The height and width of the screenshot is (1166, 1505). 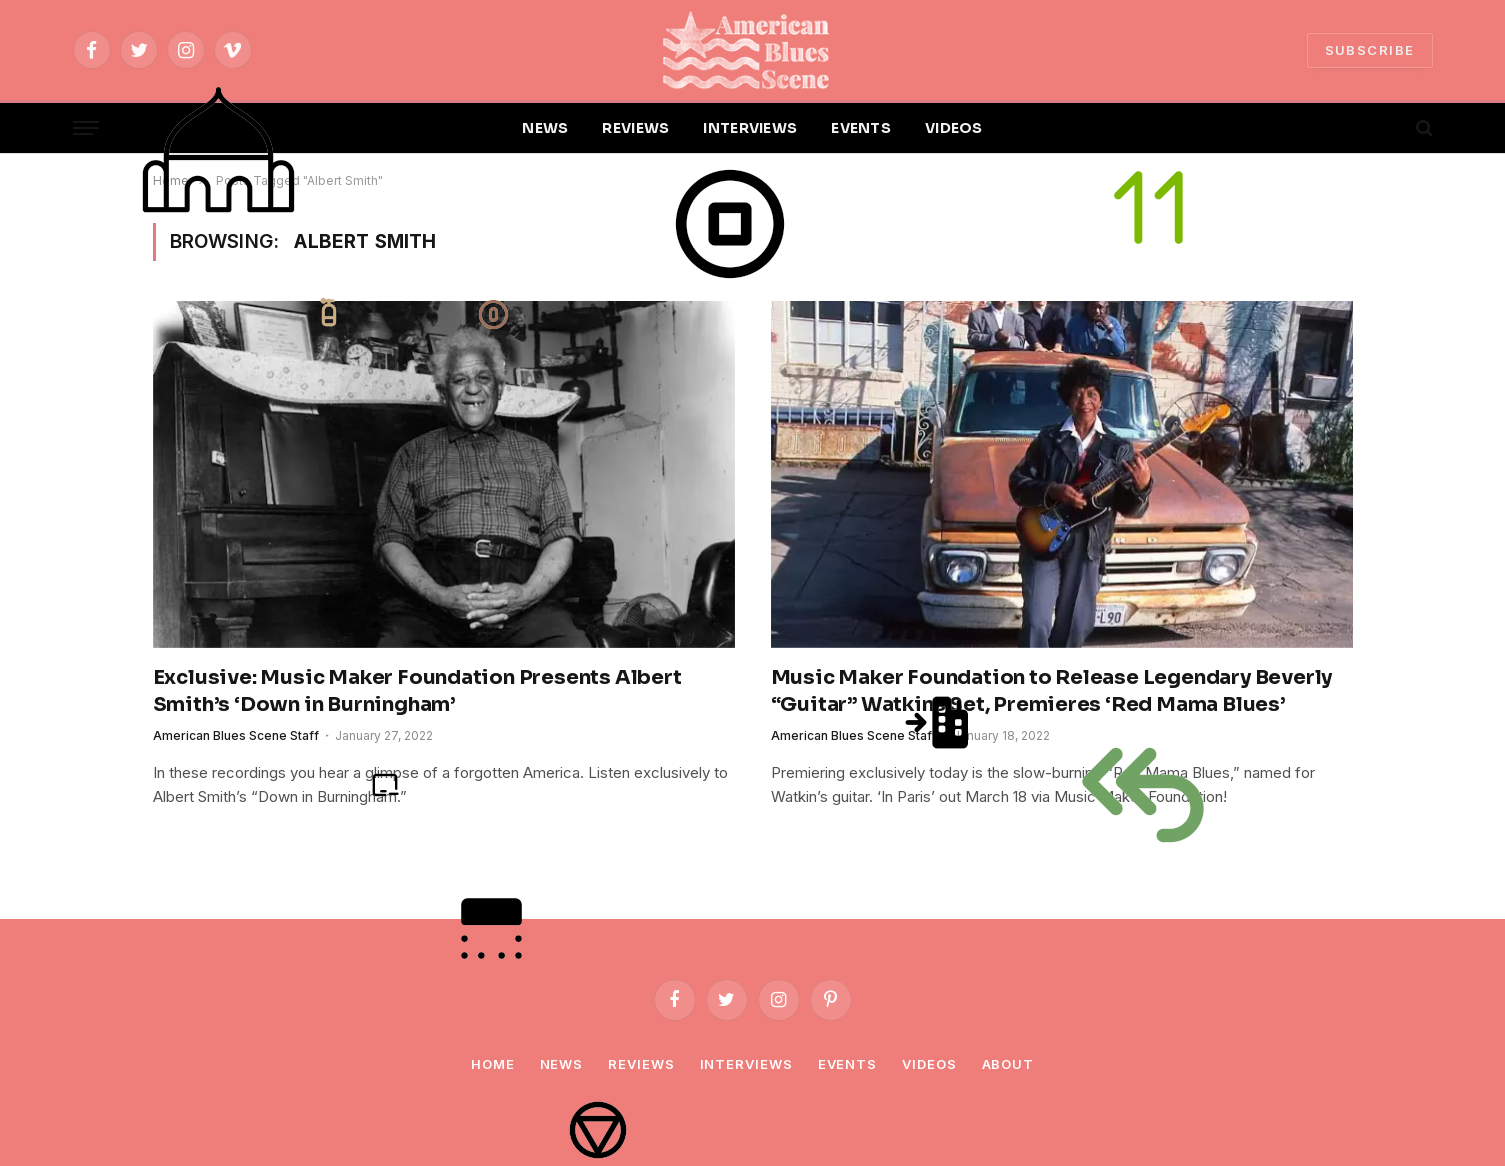 What do you see at coordinates (1154, 207) in the screenshot?
I see `indicates item number 11 in a list or sequence` at bounding box center [1154, 207].